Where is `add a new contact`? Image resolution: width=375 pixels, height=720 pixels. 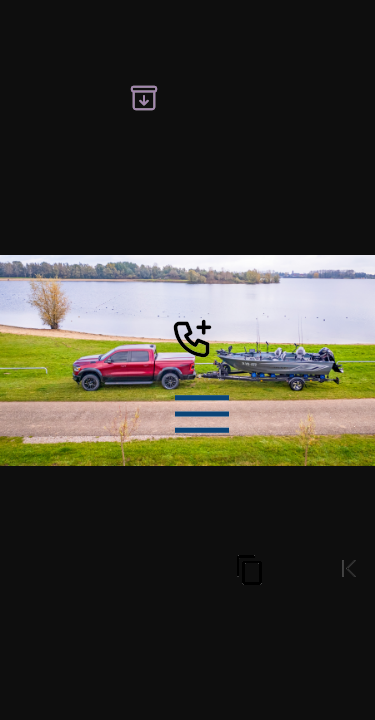 add a new contact is located at coordinates (192, 338).